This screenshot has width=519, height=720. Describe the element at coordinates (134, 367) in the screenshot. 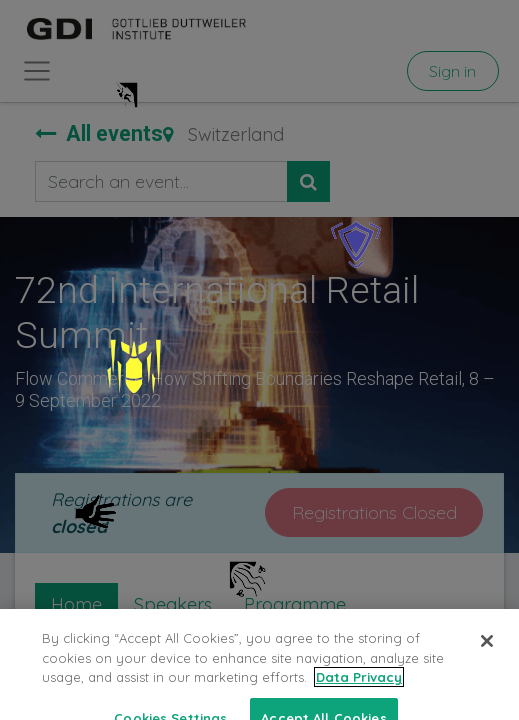

I see `indicates an incoming attack or bombing event in gameplay` at that location.